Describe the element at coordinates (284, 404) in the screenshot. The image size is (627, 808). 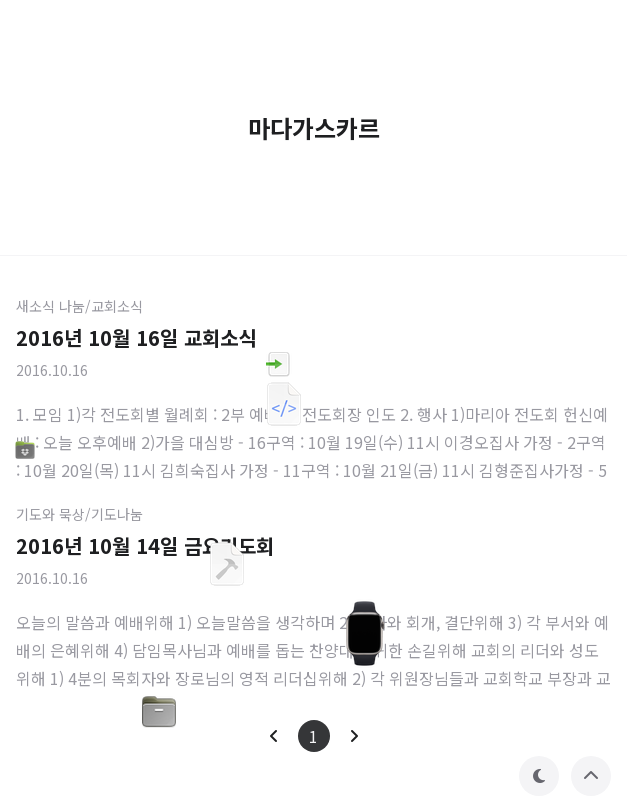
I see `indicates an HTML or web page file` at that location.